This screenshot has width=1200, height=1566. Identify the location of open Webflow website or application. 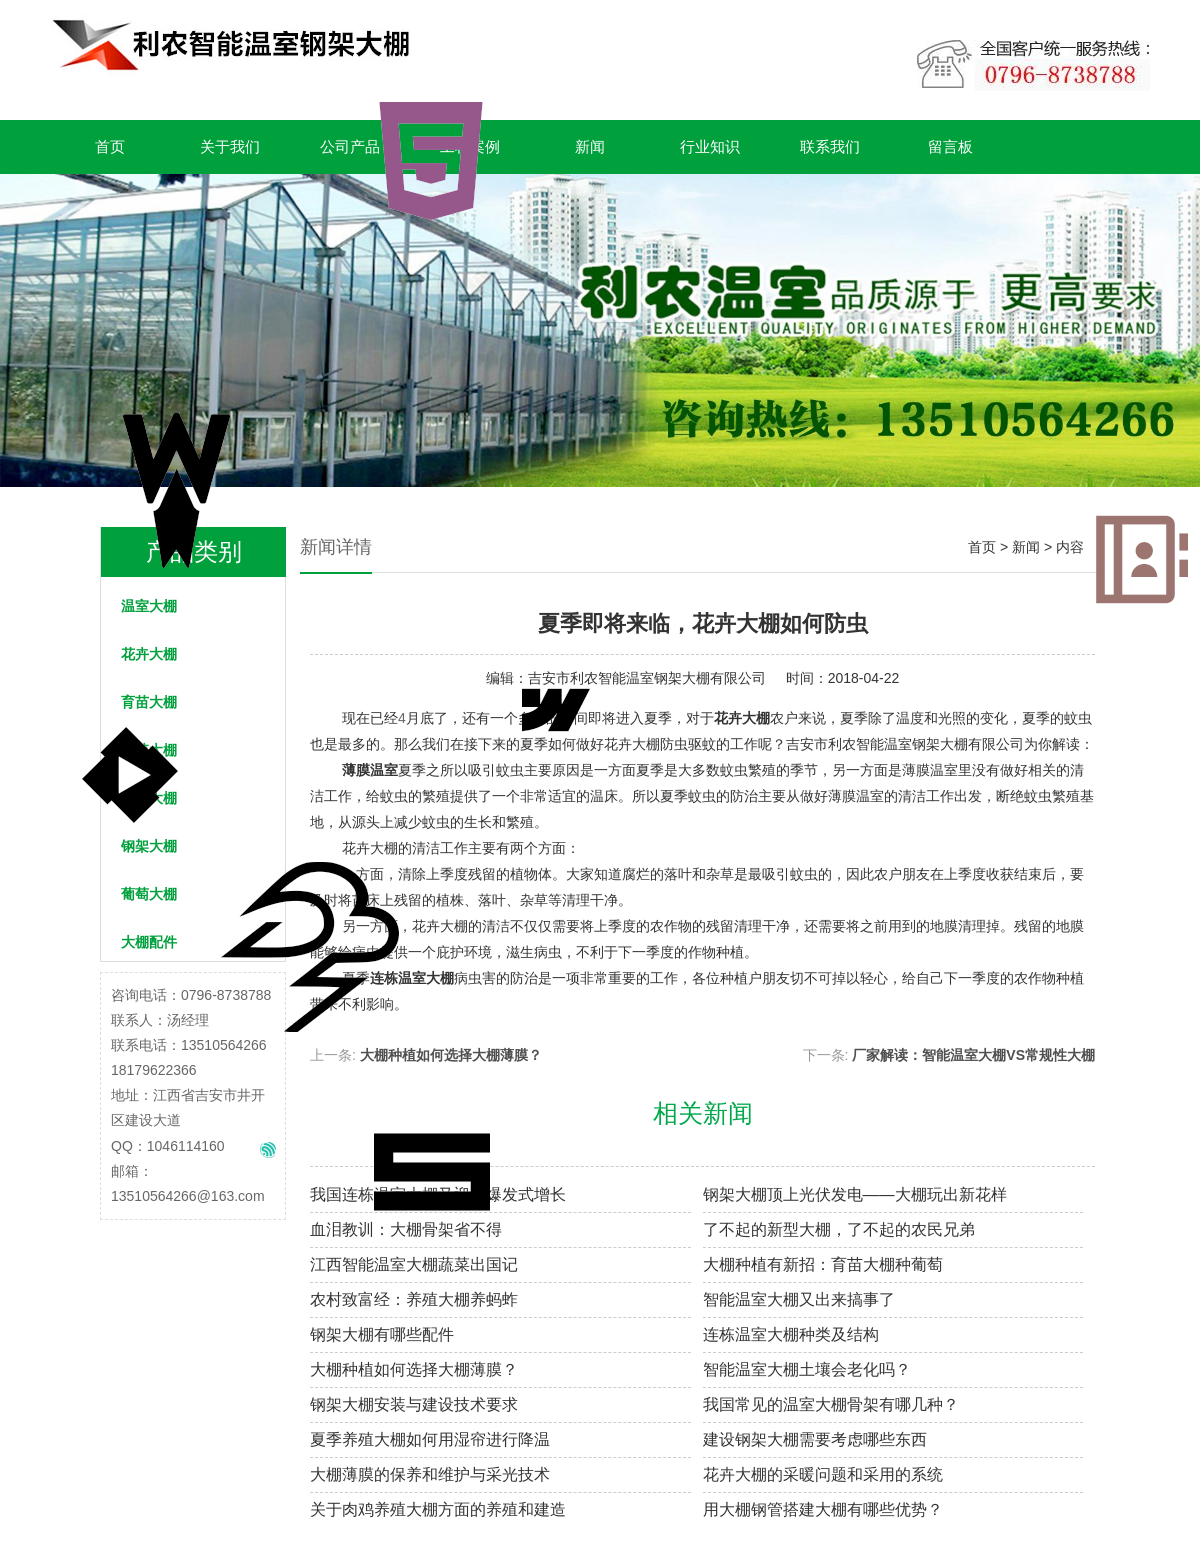
(556, 710).